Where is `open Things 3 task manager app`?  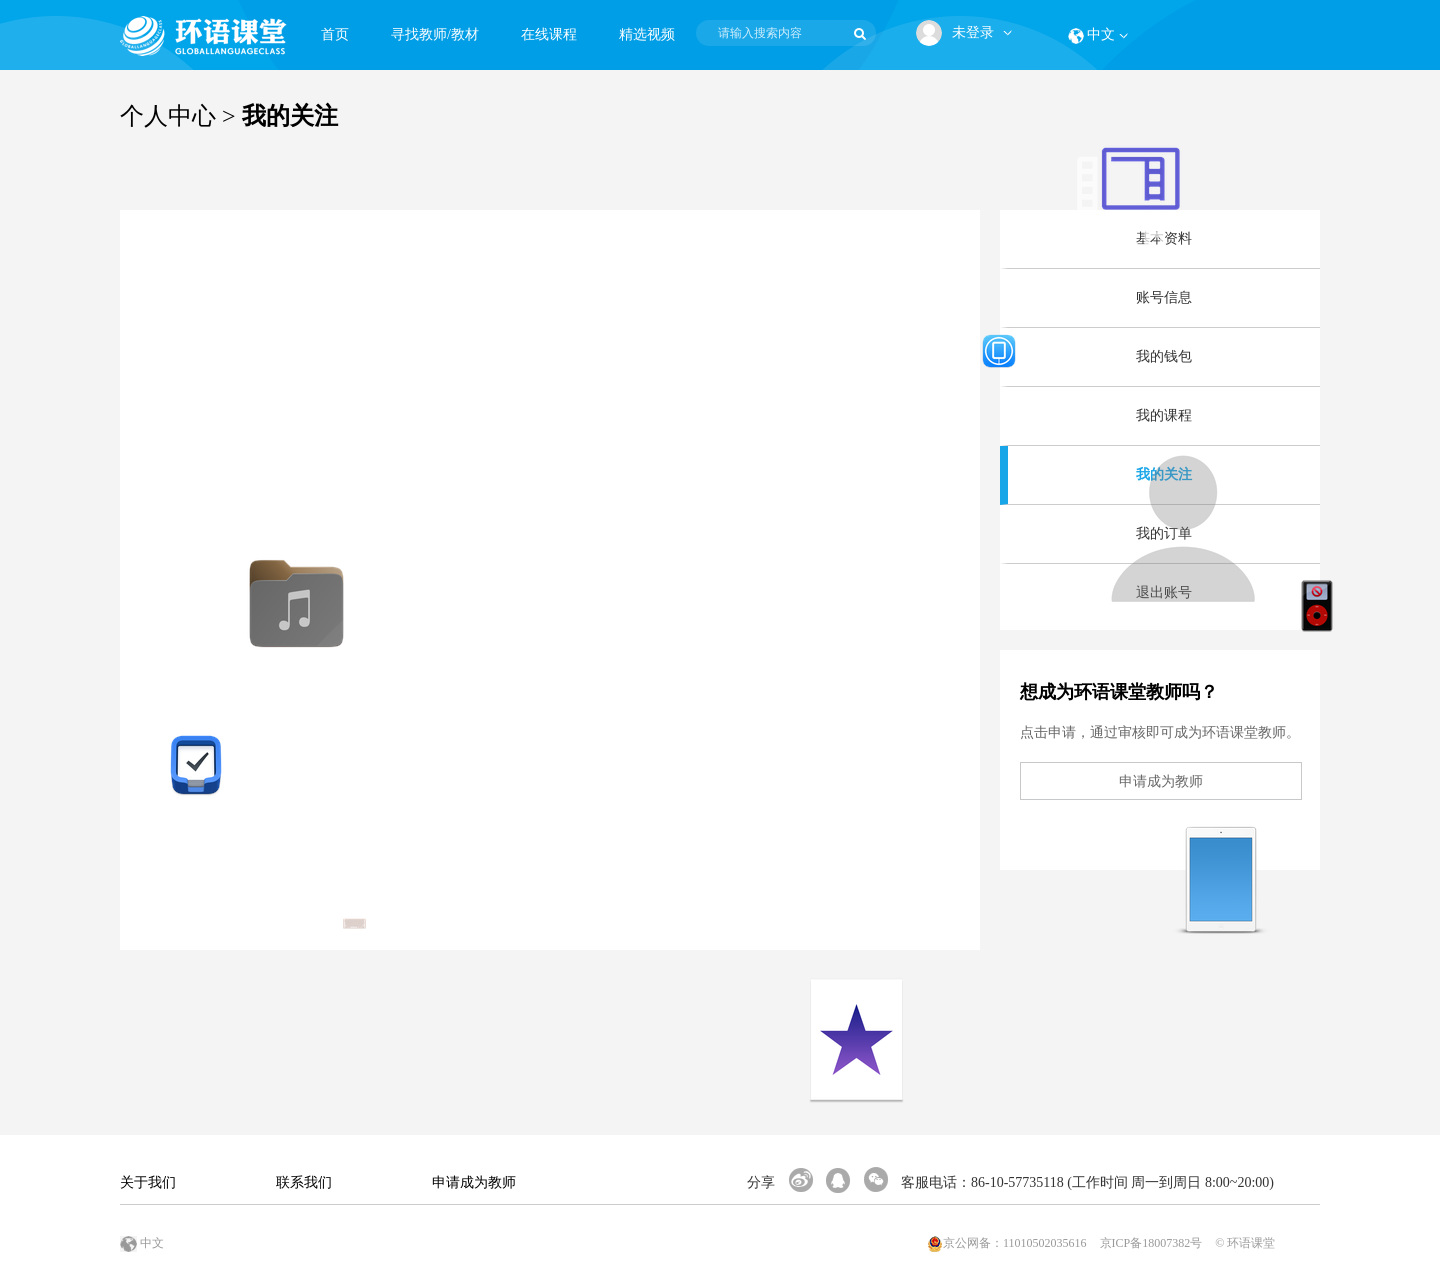
open Things 3 task manager app is located at coordinates (196, 765).